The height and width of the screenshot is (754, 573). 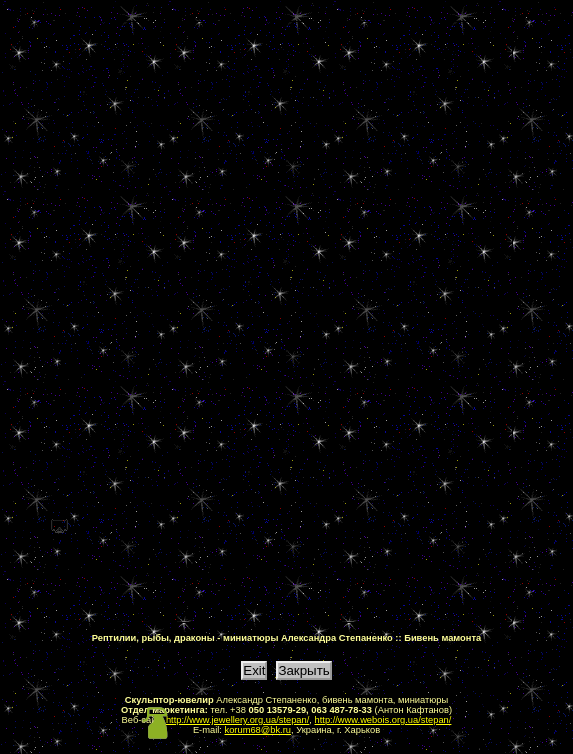 I want to click on stream content to an external display via airplay, so click(x=59, y=525).